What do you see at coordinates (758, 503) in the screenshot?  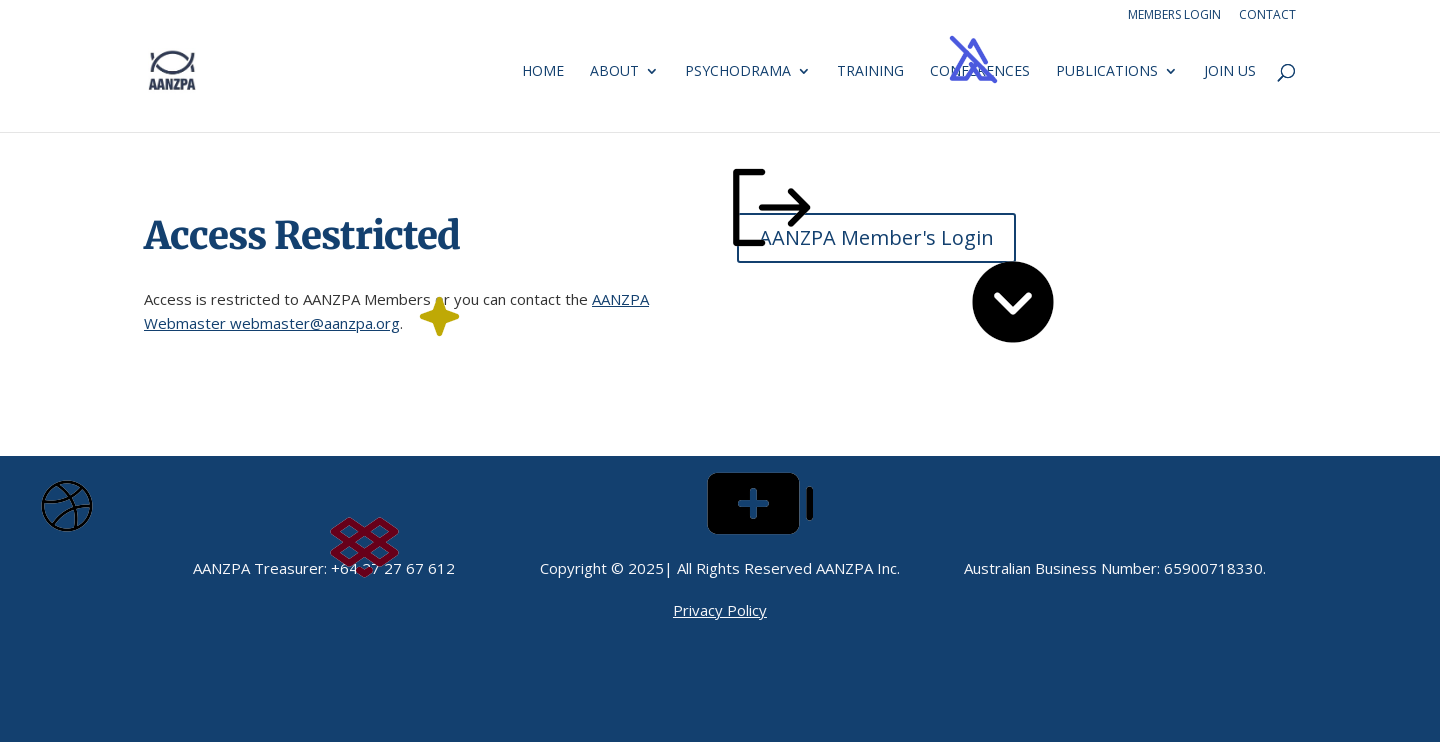 I see `add or extend battery life` at bounding box center [758, 503].